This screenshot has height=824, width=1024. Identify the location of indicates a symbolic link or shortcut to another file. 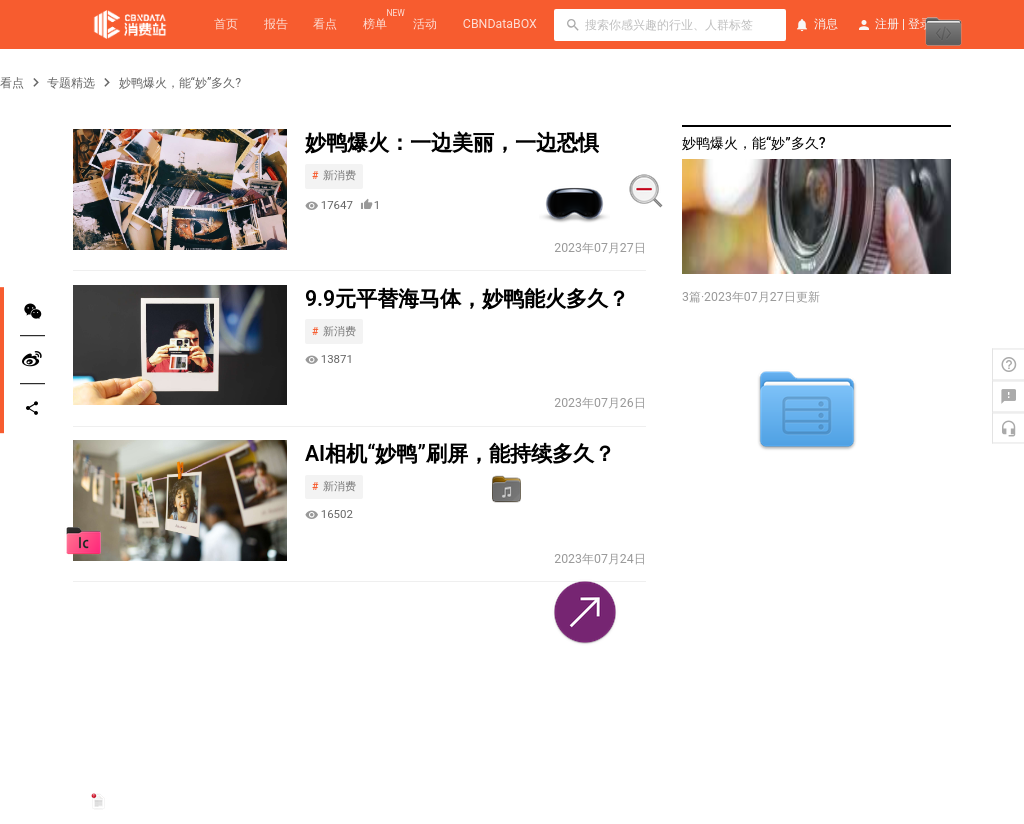
(585, 612).